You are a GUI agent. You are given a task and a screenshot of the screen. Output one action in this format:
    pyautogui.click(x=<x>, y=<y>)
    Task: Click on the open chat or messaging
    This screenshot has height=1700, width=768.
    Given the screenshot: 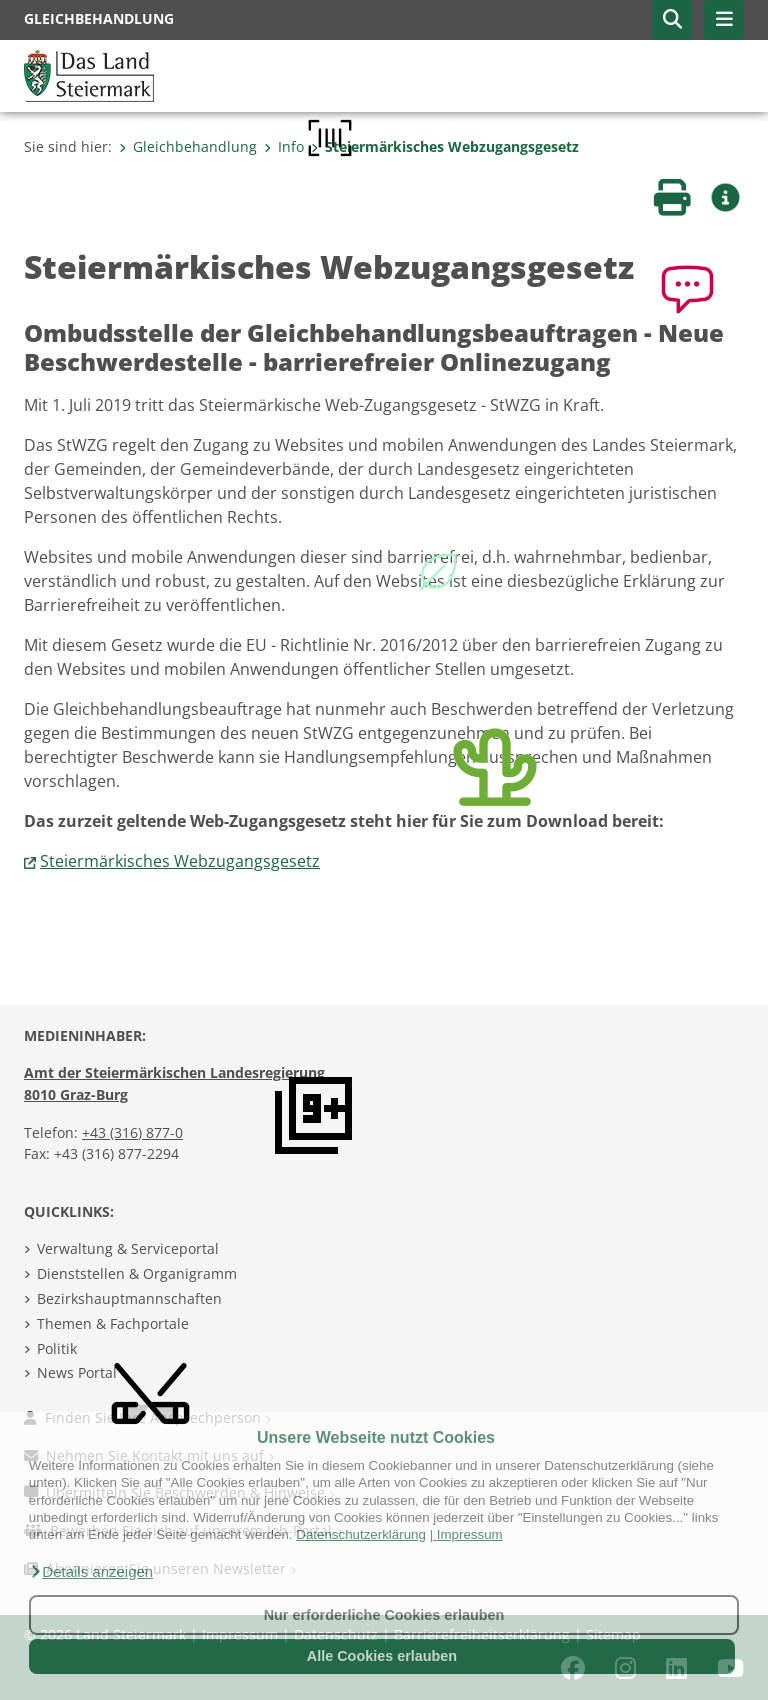 What is the action you would take?
    pyautogui.click(x=687, y=289)
    